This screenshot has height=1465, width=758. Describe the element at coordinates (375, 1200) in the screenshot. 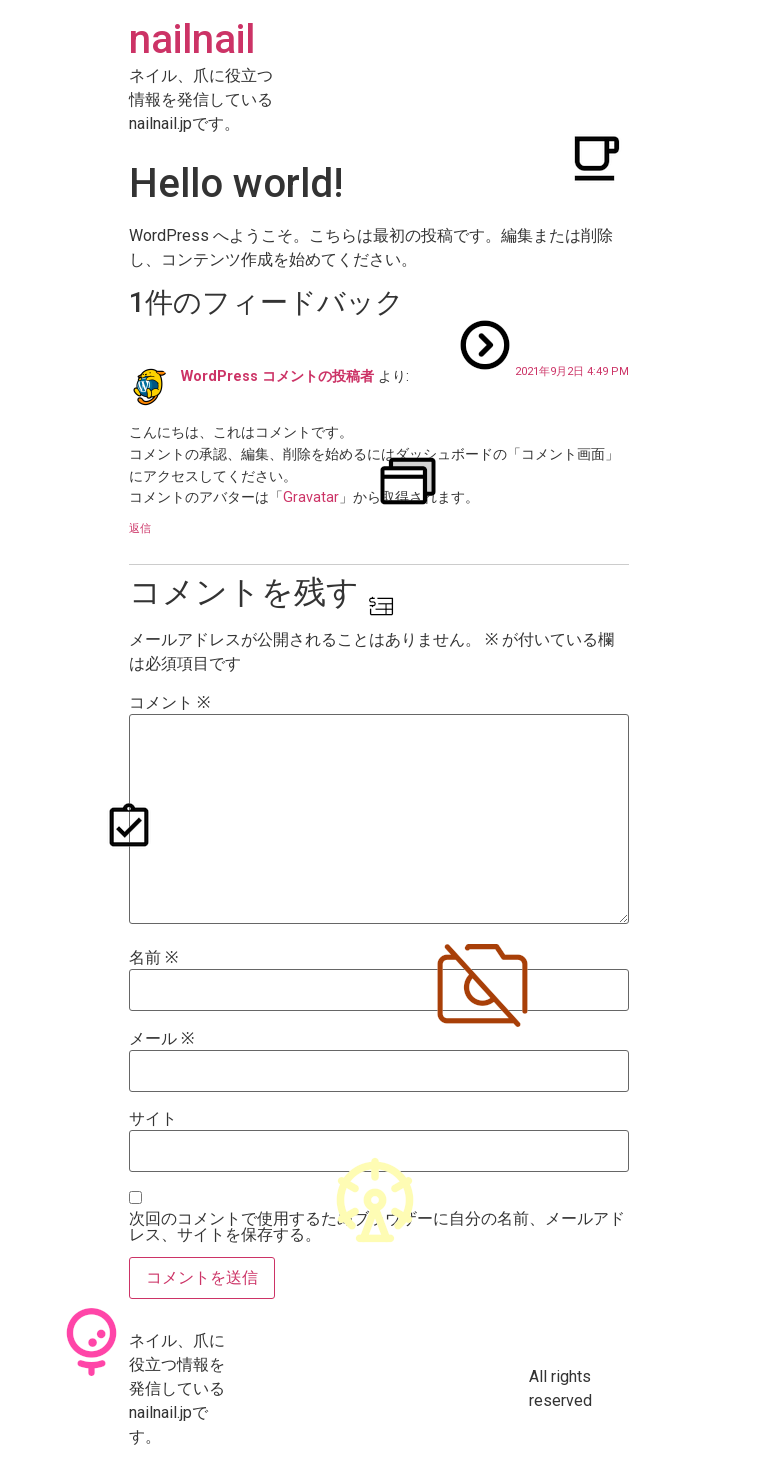

I see `view amusement park or carnival attractions` at that location.